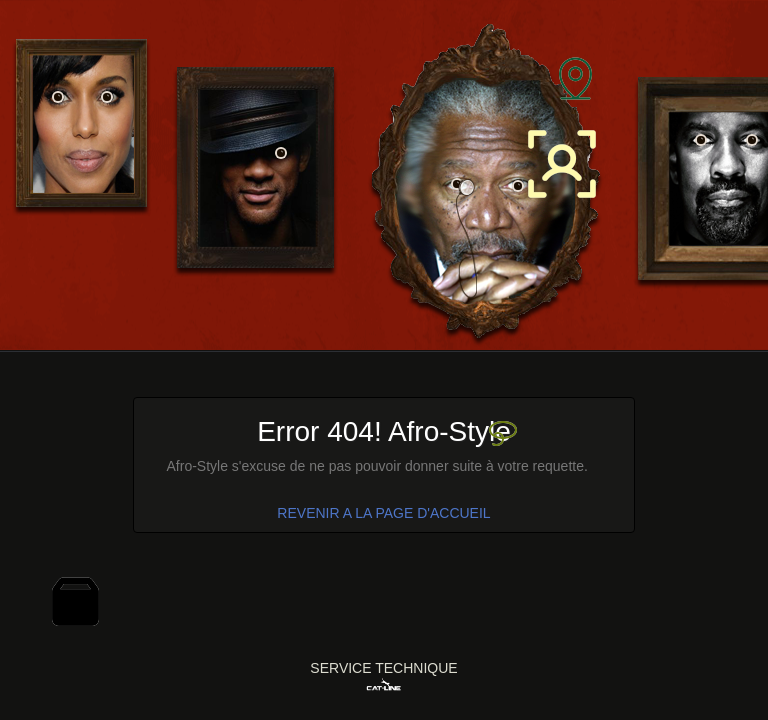 The height and width of the screenshot is (720, 768). I want to click on view package or shipment details, so click(75, 602).